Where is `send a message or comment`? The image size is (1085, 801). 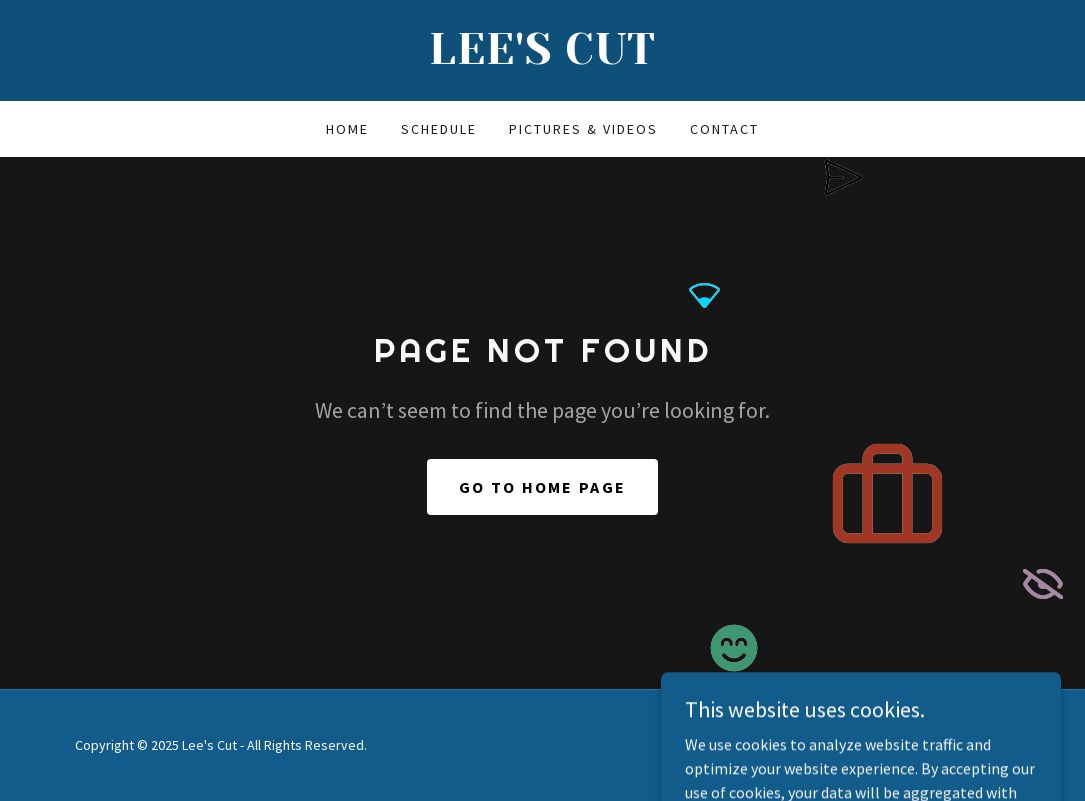 send a message or comment is located at coordinates (843, 177).